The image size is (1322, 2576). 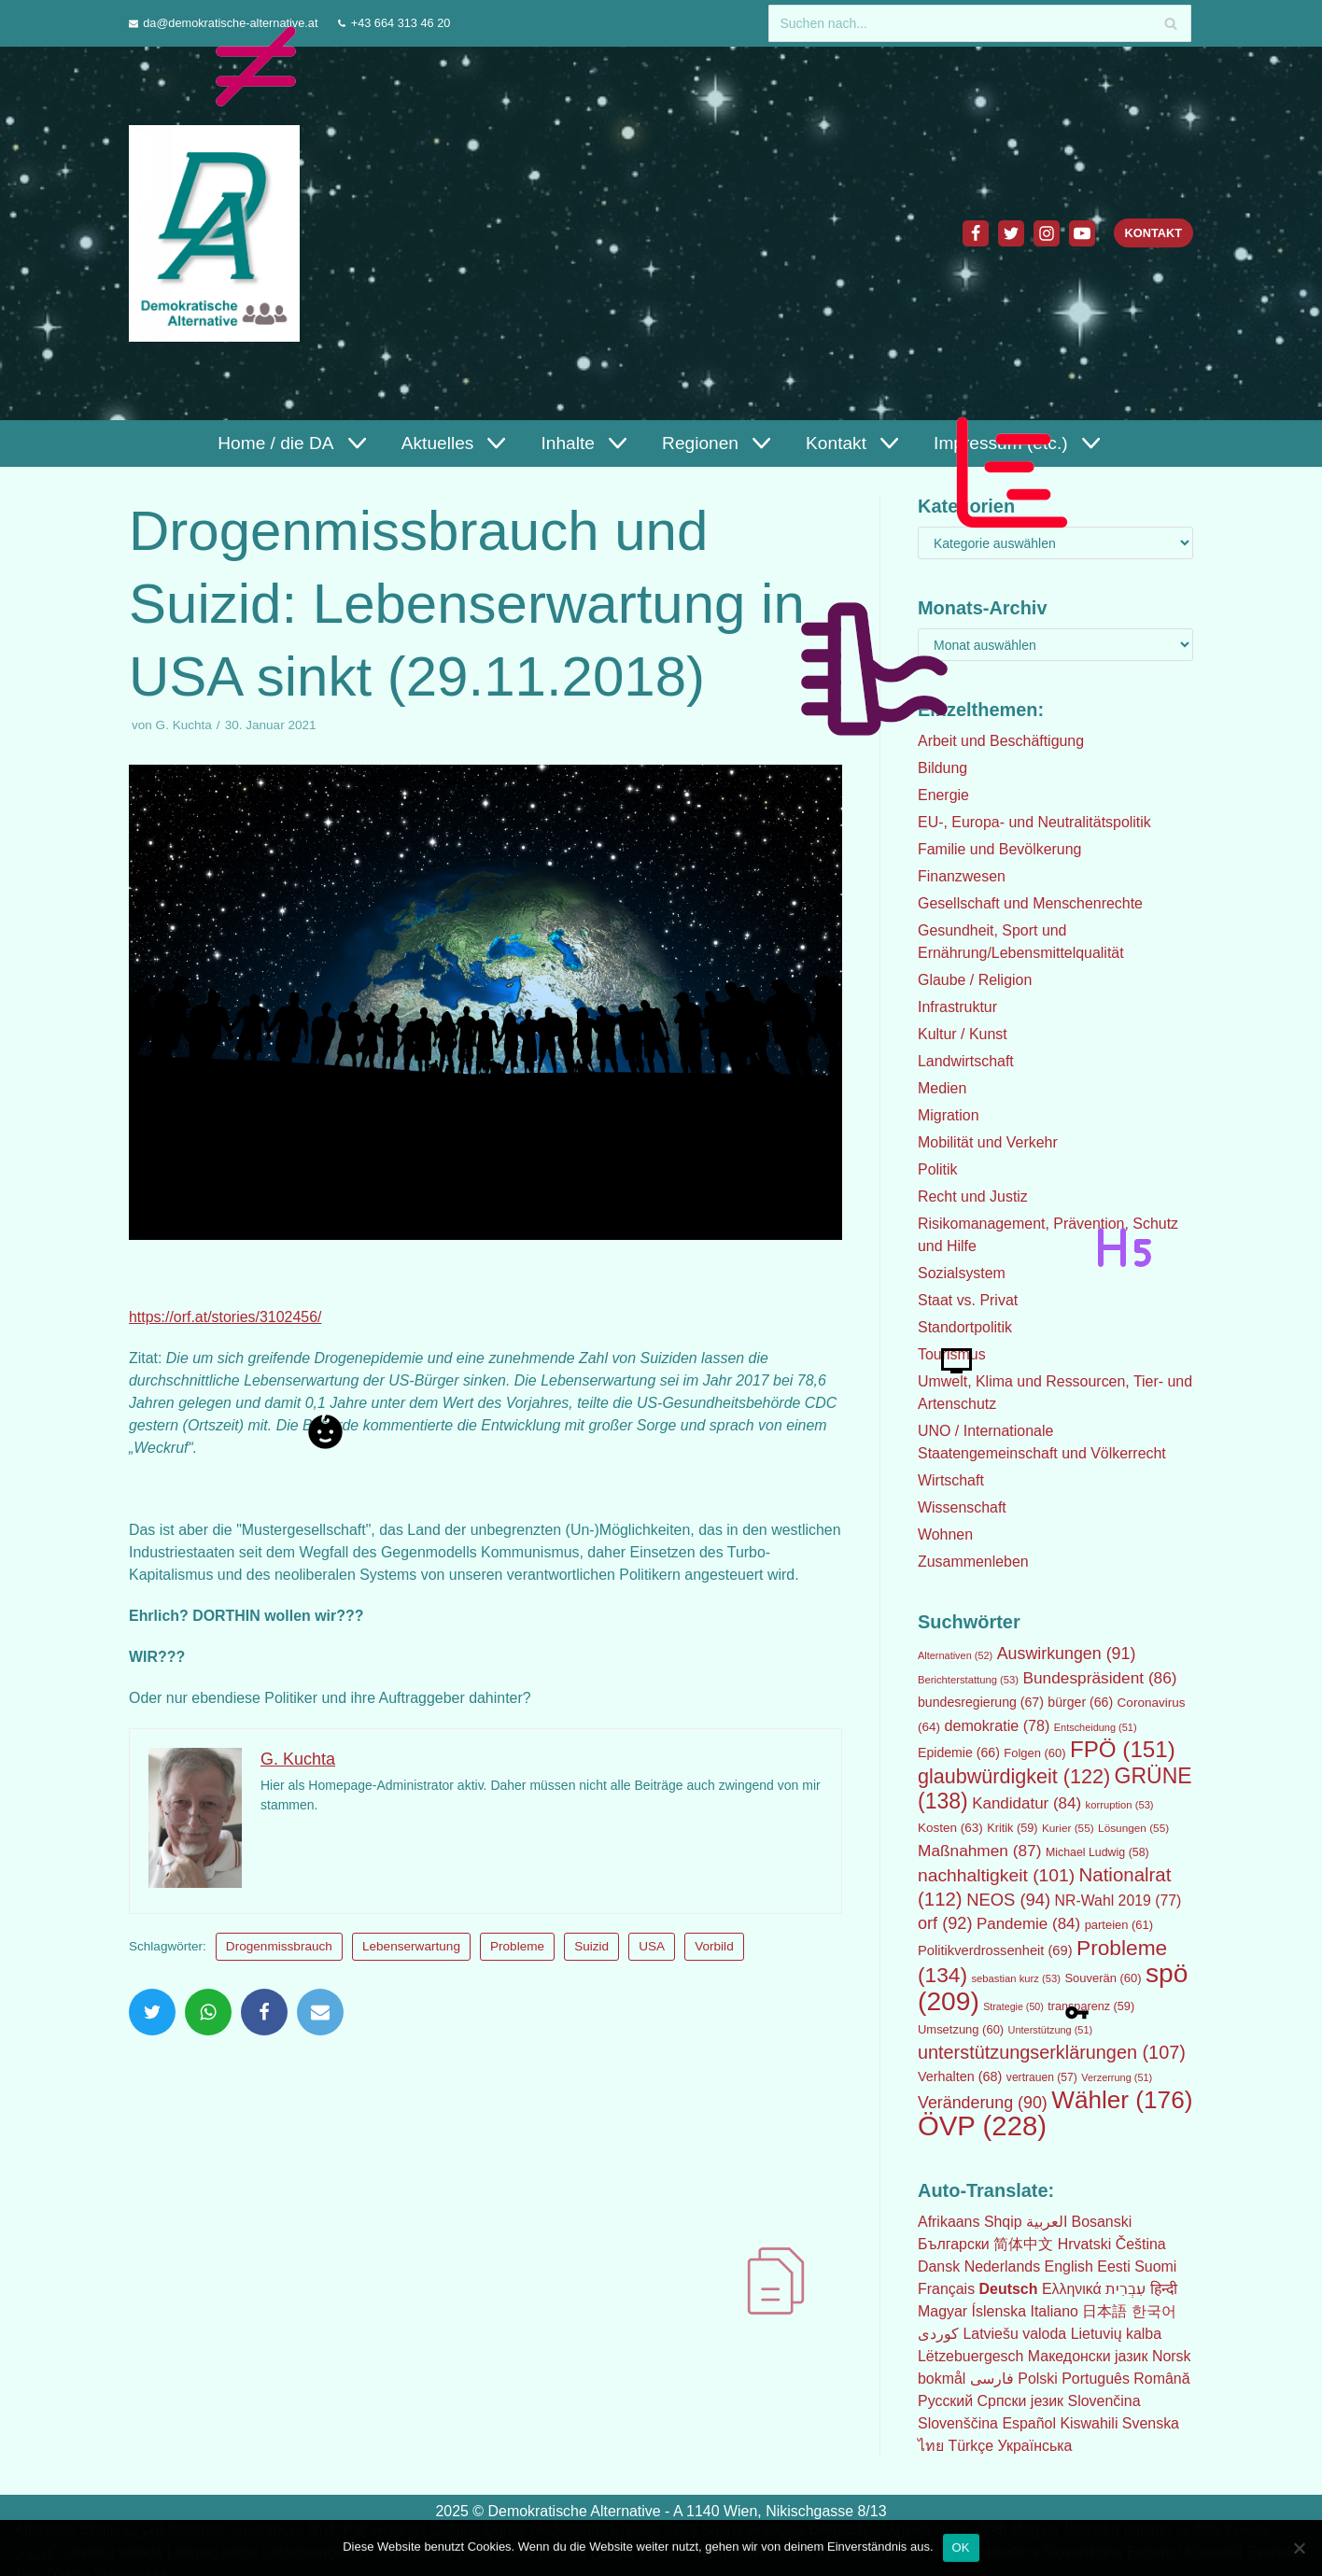 I want to click on water dam or reservoir infrastructure, so click(x=874, y=669).